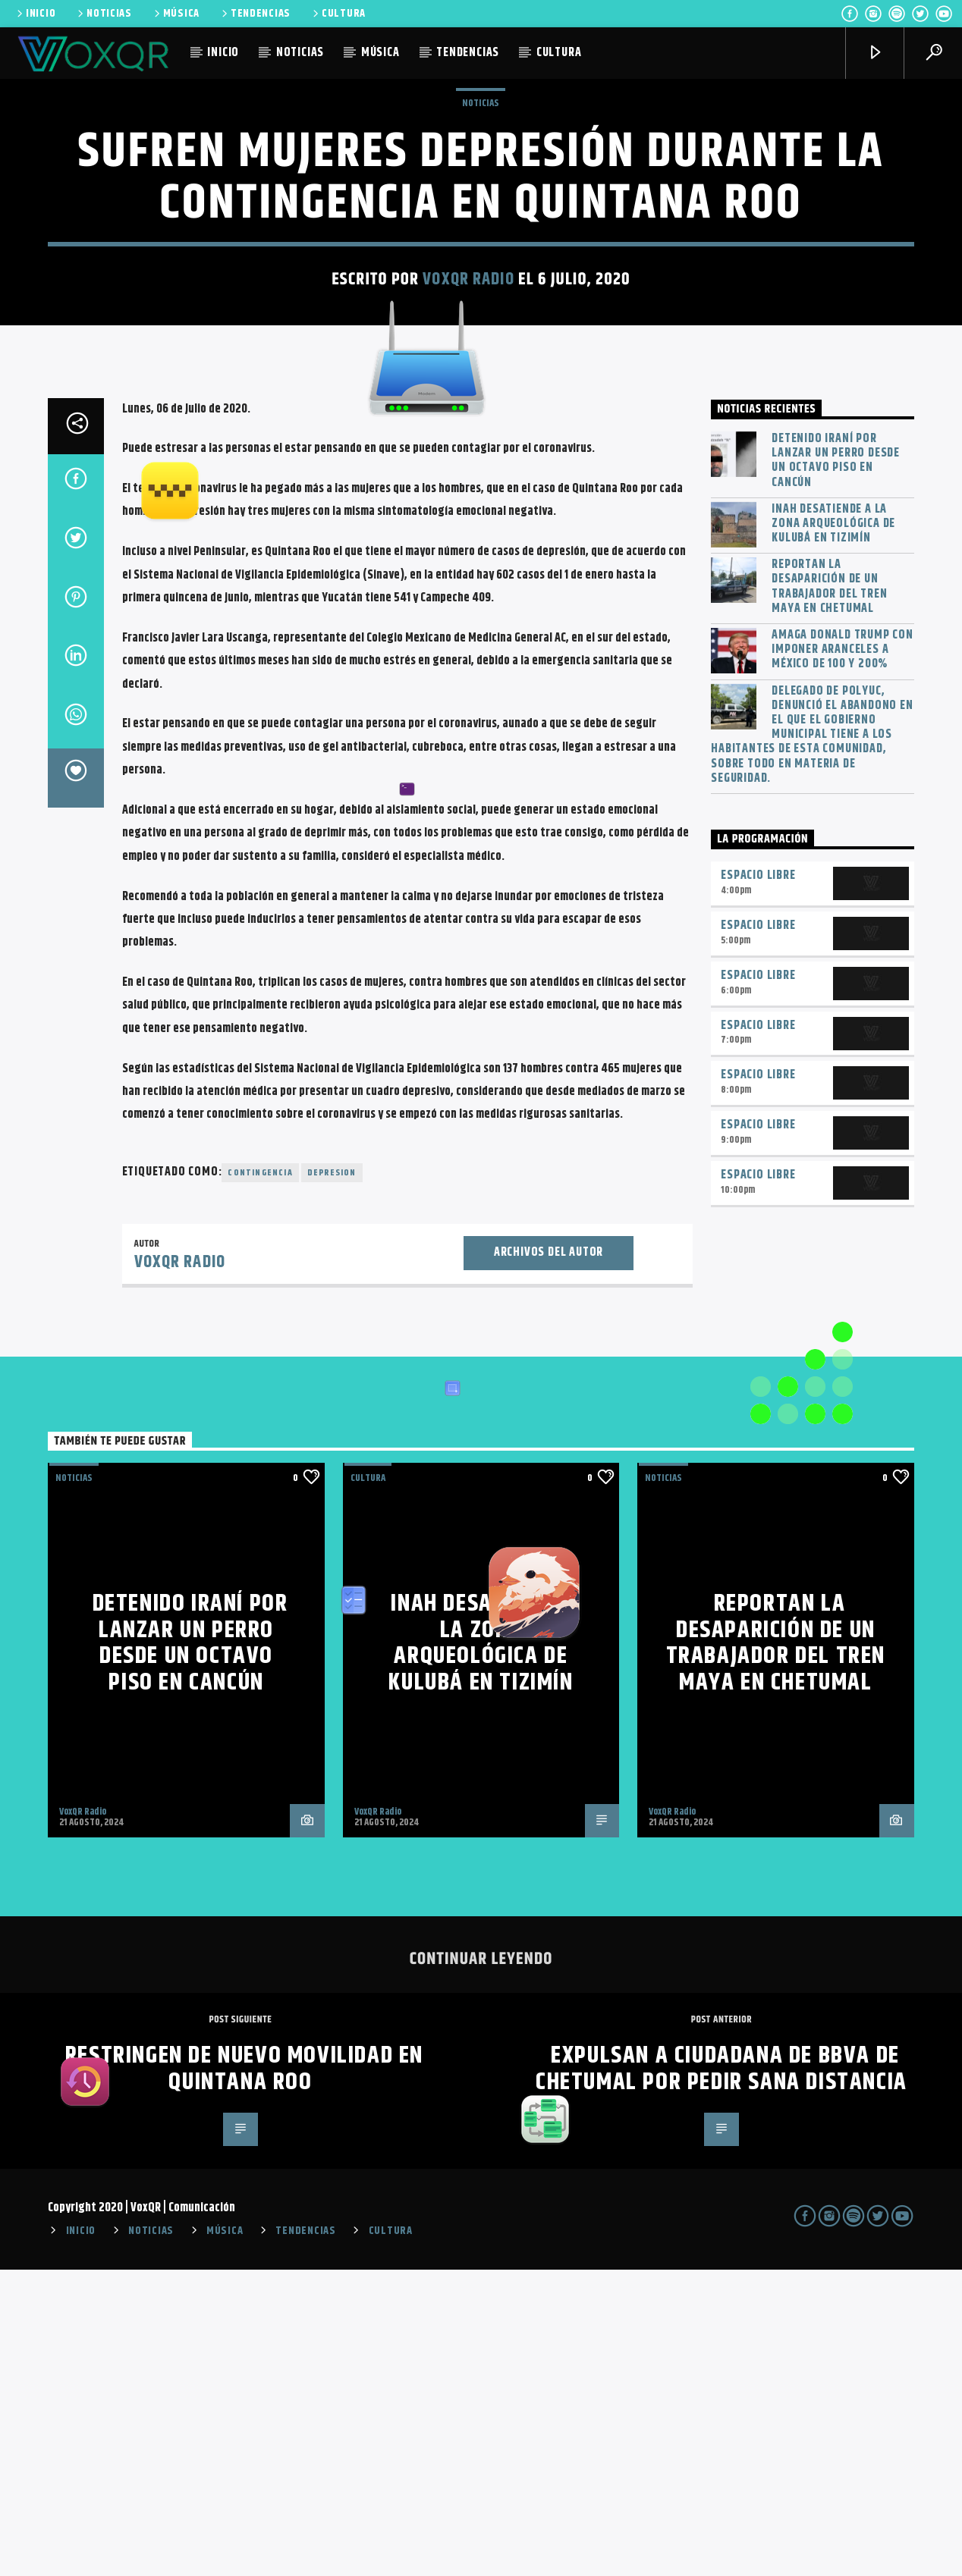 Image resolution: width=962 pixels, height=2576 pixels. I want to click on open pika backup to manage system backups, so click(85, 2082).